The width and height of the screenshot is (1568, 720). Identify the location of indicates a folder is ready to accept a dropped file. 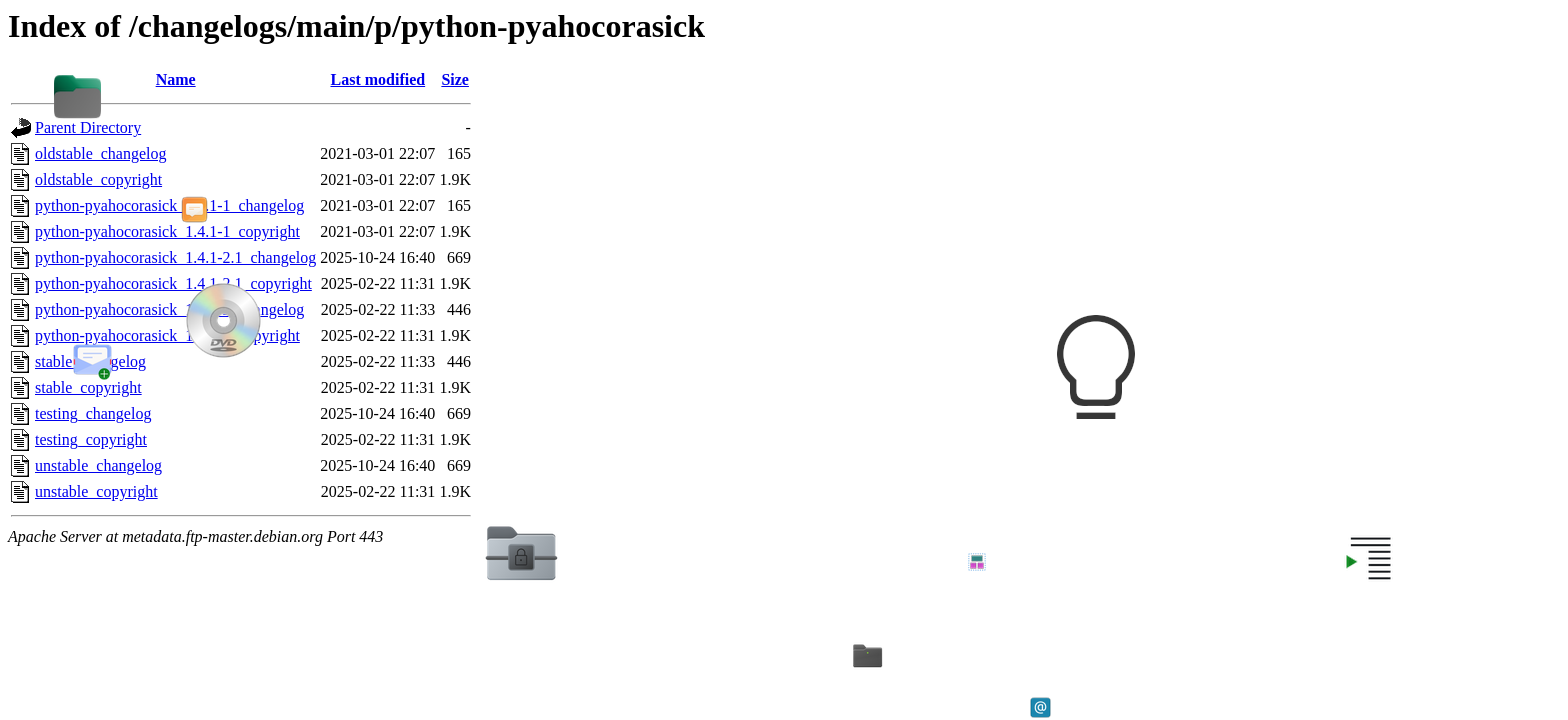
(77, 96).